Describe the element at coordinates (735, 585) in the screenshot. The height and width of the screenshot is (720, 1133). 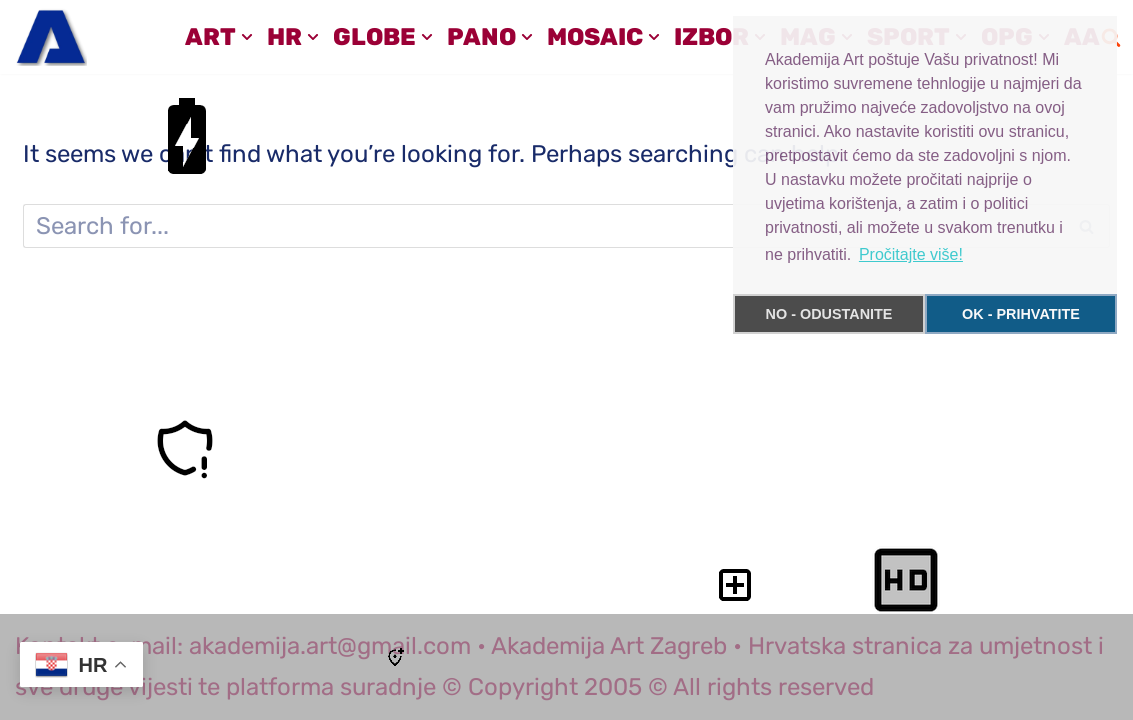
I see `add a new item or entry` at that location.